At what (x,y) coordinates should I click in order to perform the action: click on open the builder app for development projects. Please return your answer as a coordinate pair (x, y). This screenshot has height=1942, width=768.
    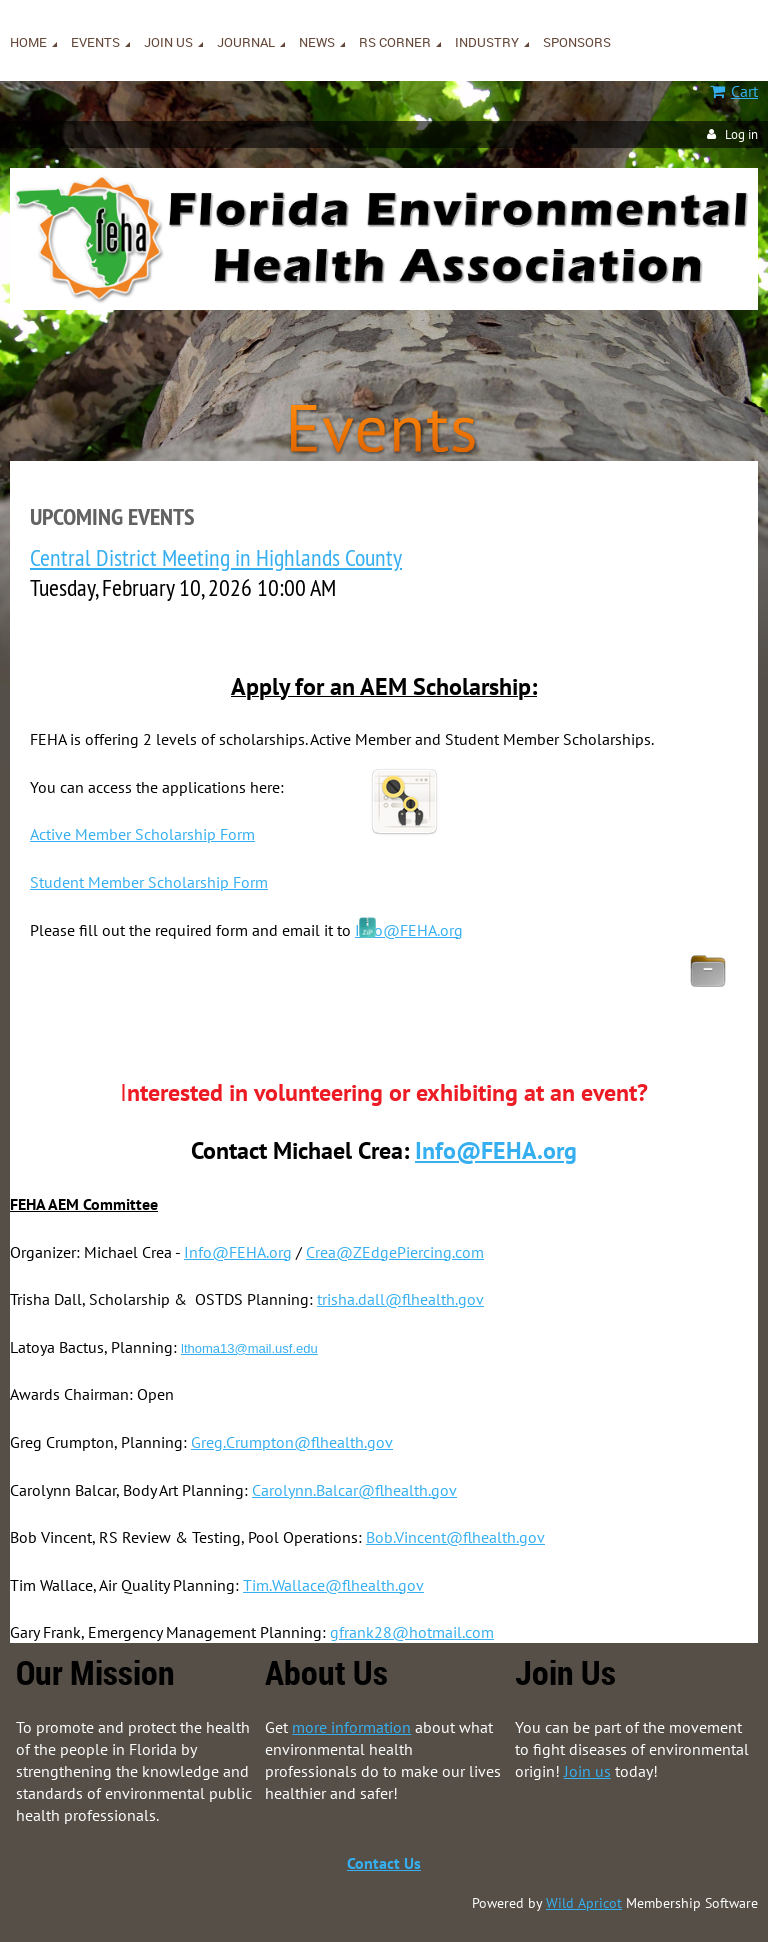
    Looking at the image, I should click on (404, 801).